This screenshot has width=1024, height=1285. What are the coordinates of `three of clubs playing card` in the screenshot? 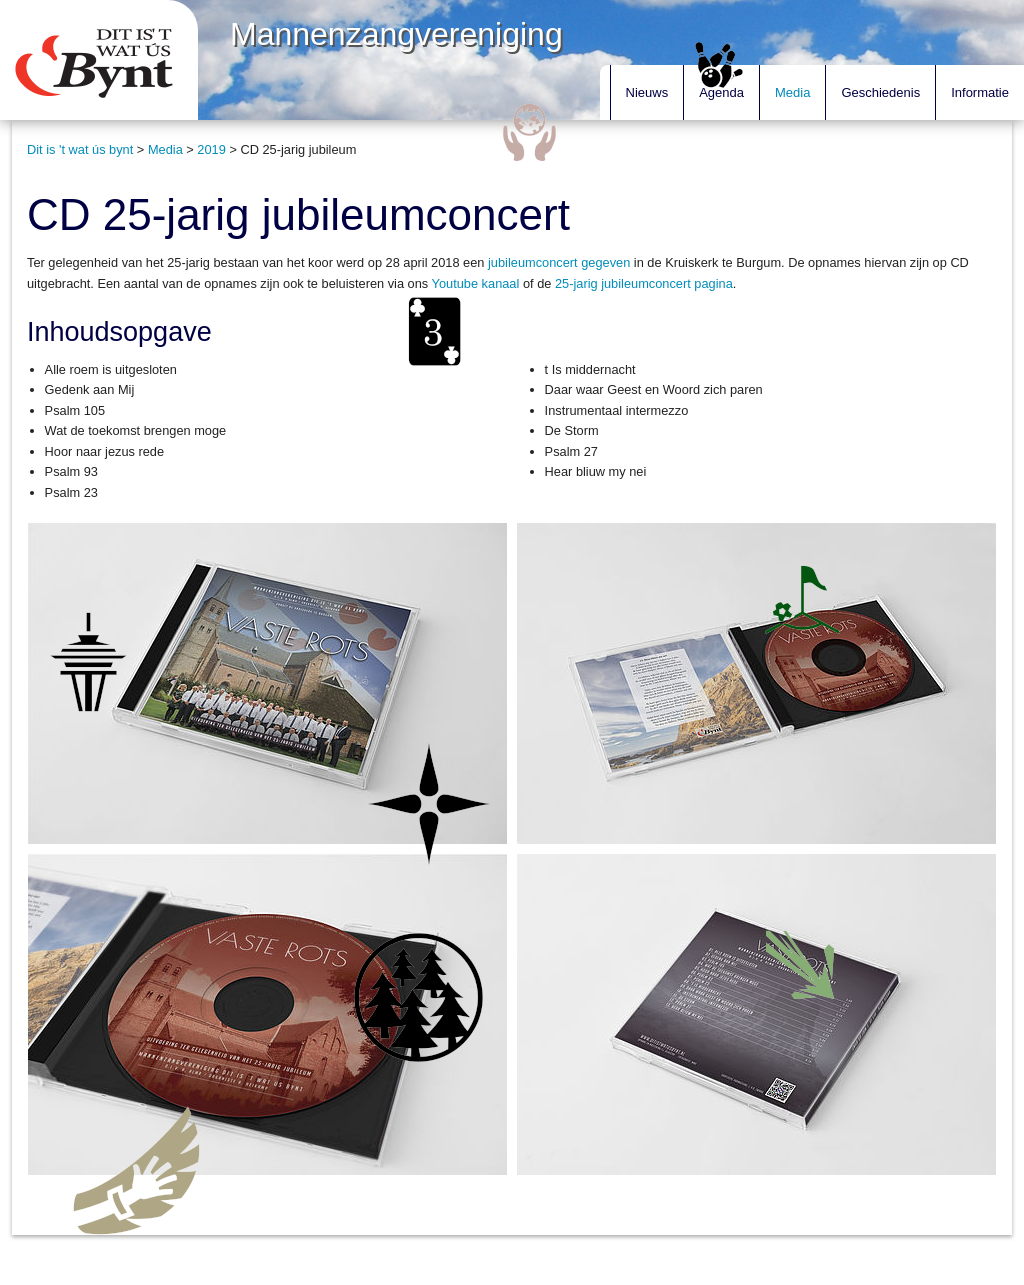 It's located at (434, 331).